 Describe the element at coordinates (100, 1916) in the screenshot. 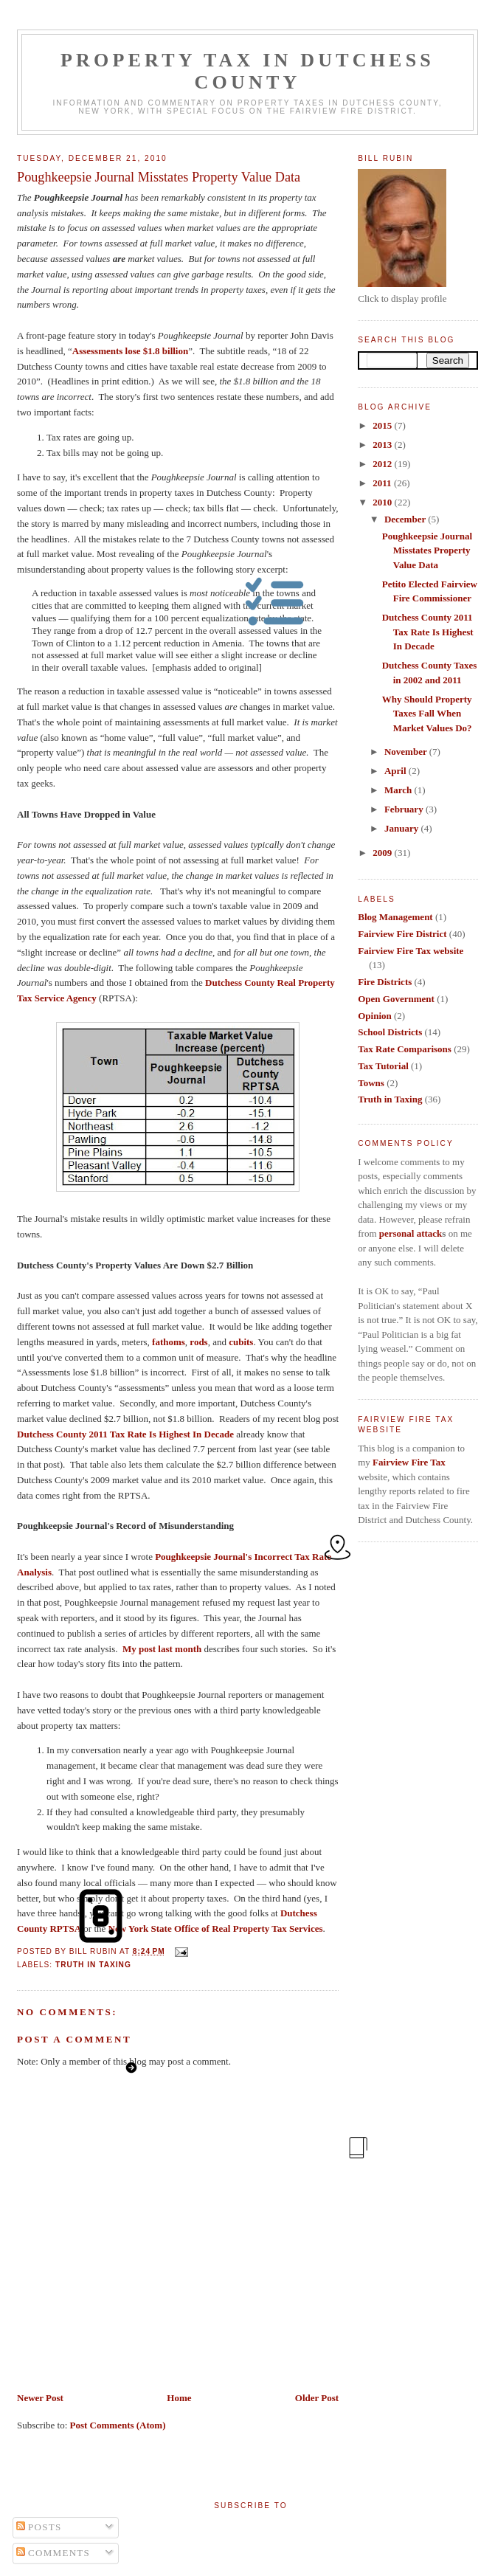

I see `playing card with number 8` at that location.